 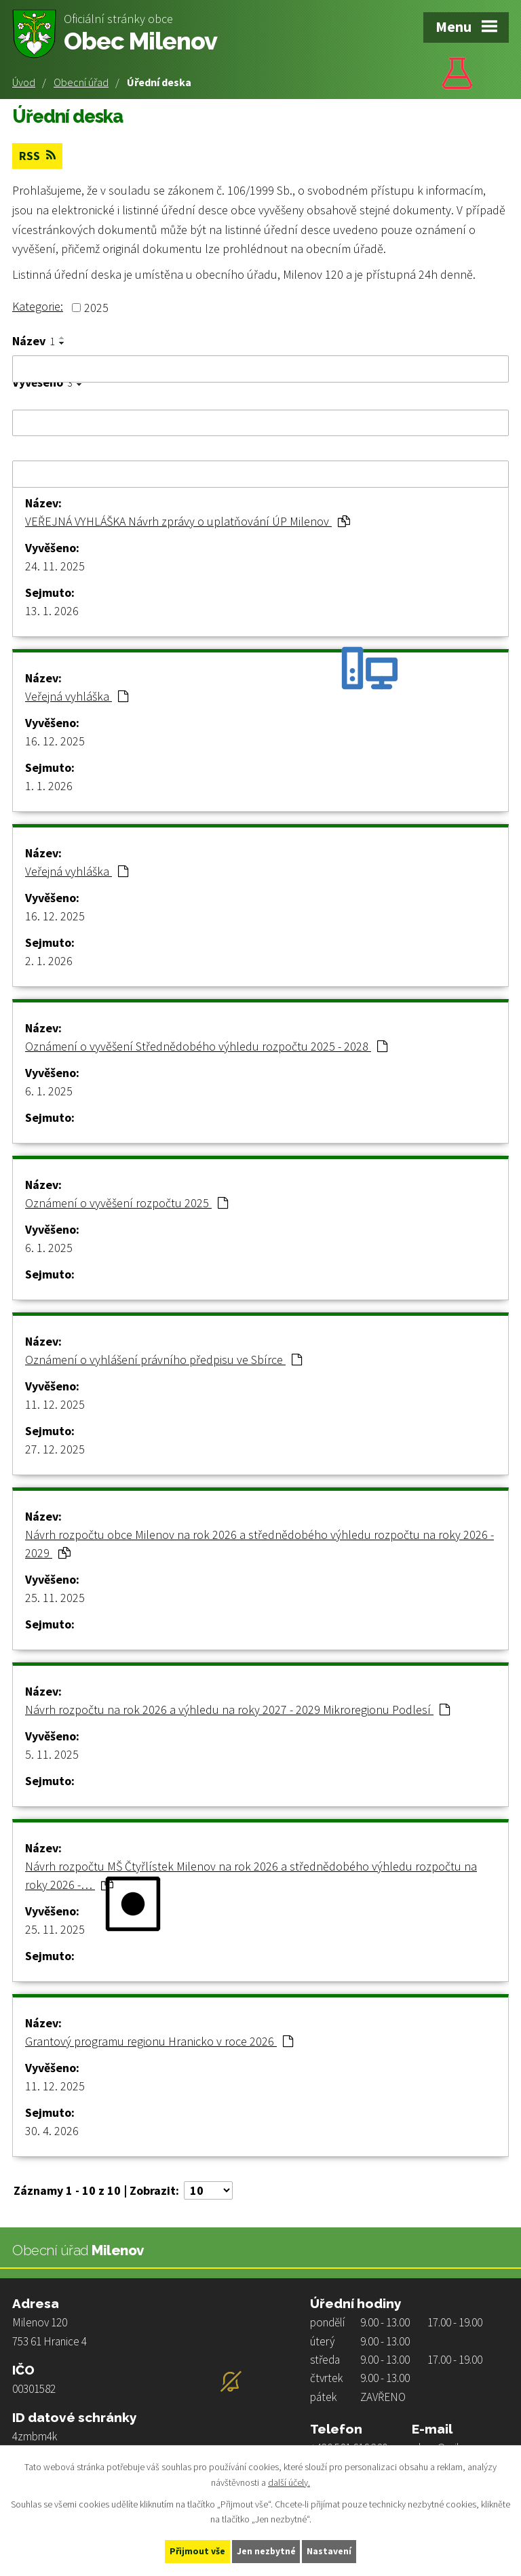 What do you see at coordinates (457, 73) in the screenshot?
I see `access experimental or beta features` at bounding box center [457, 73].